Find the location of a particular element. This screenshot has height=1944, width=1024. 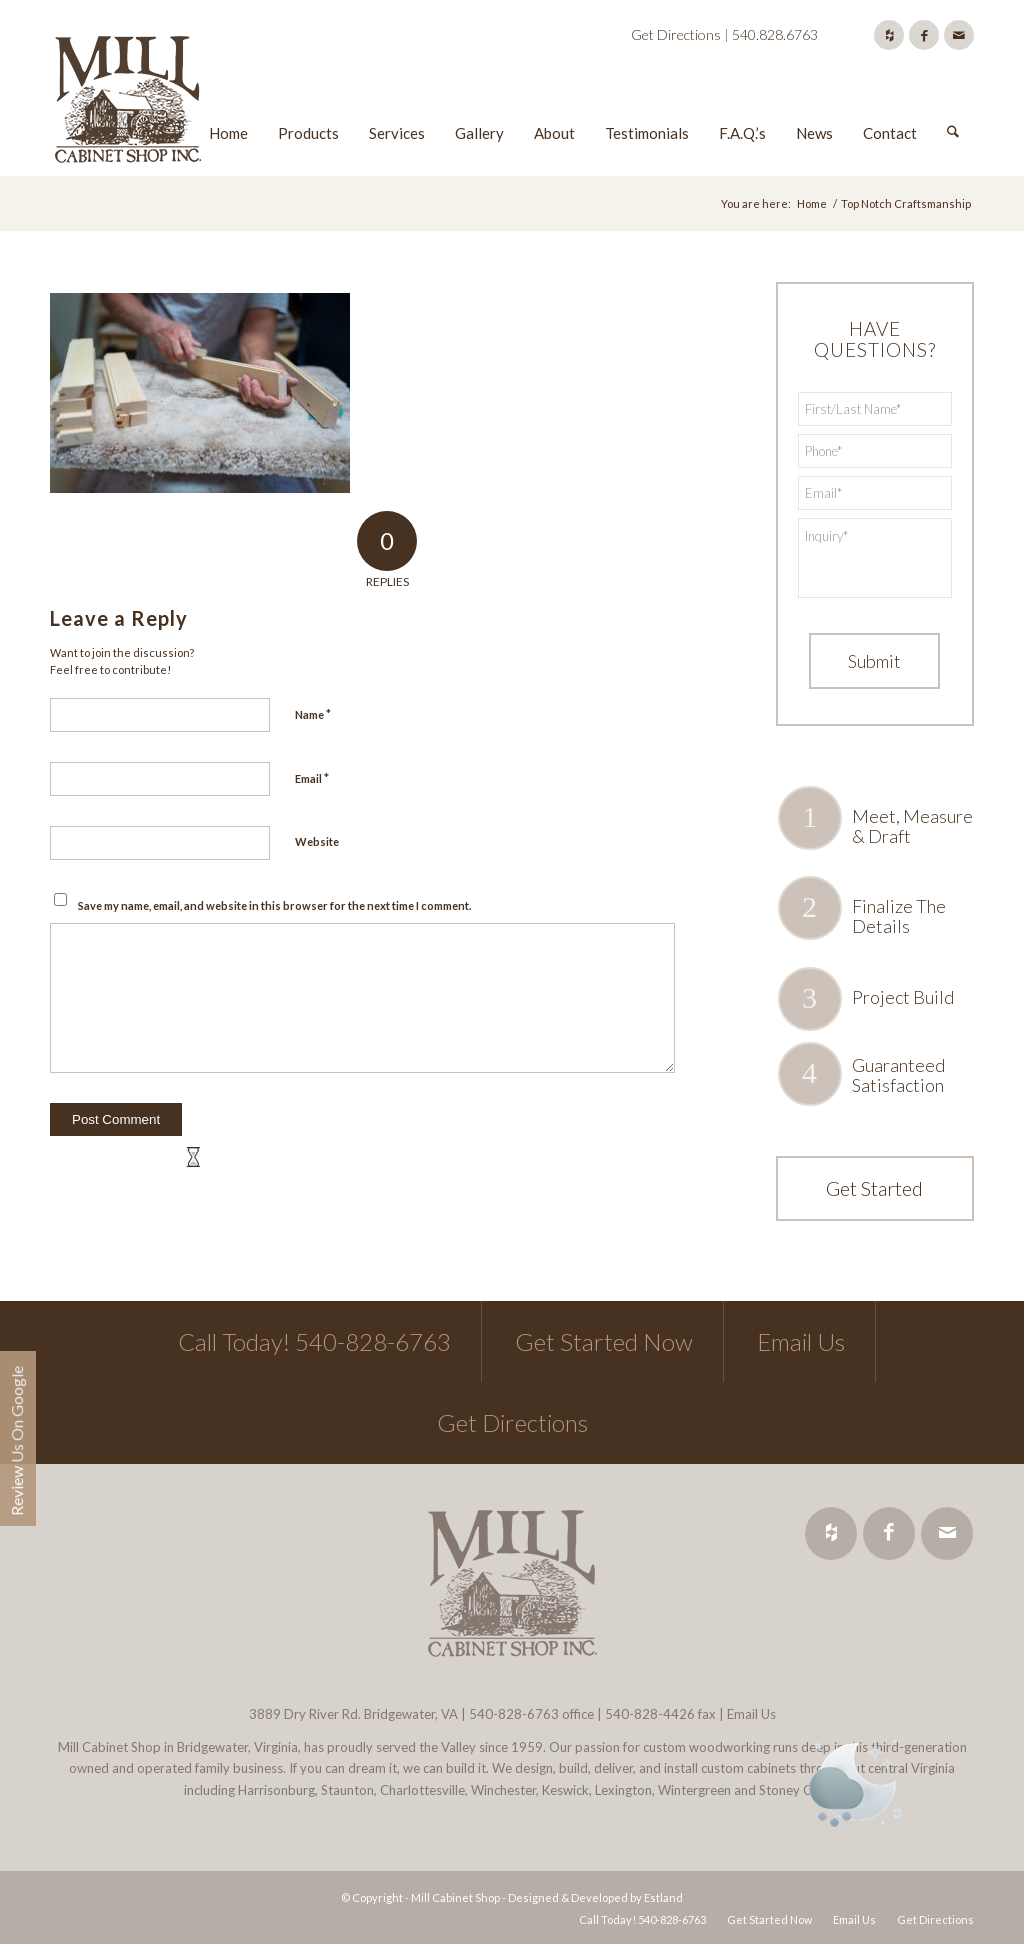

access screen time settings is located at coordinates (194, 1157).